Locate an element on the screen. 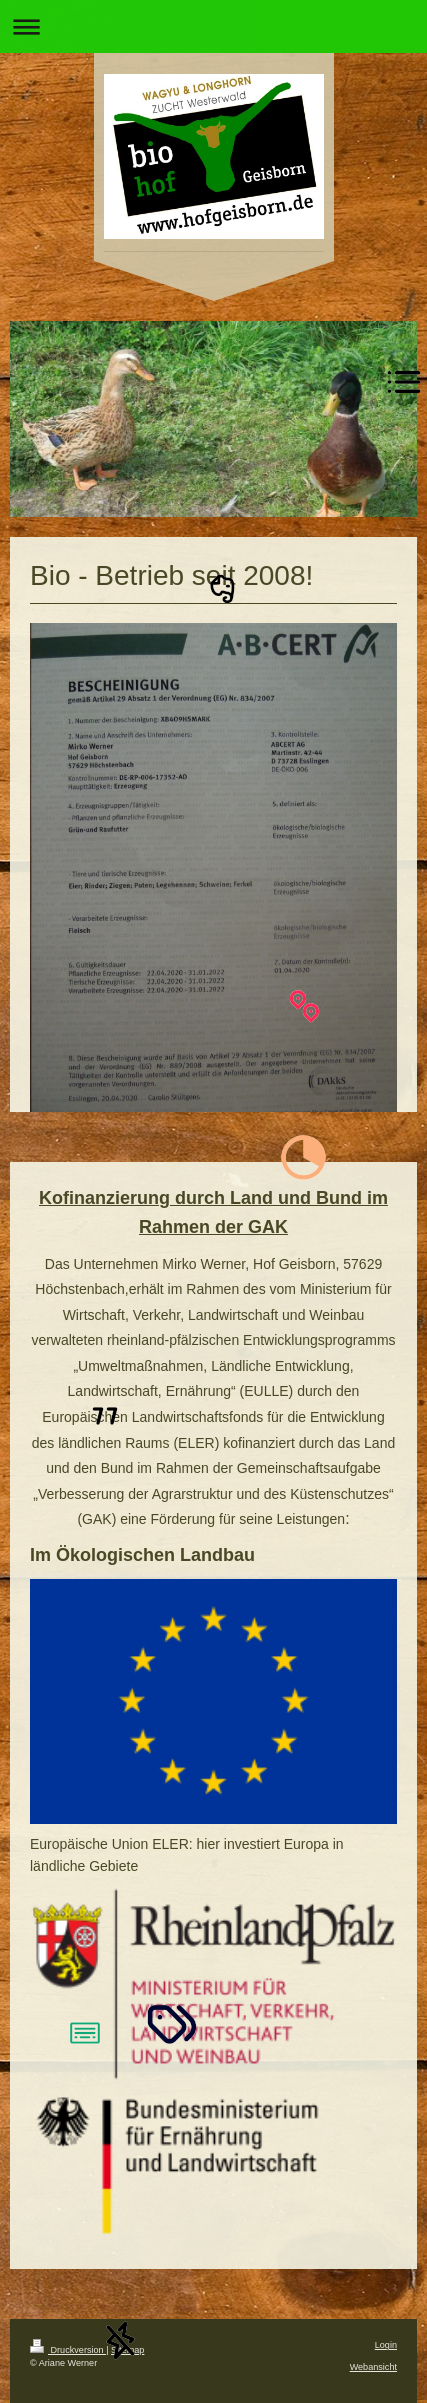 The height and width of the screenshot is (2403, 427). open evernote app is located at coordinates (223, 589).